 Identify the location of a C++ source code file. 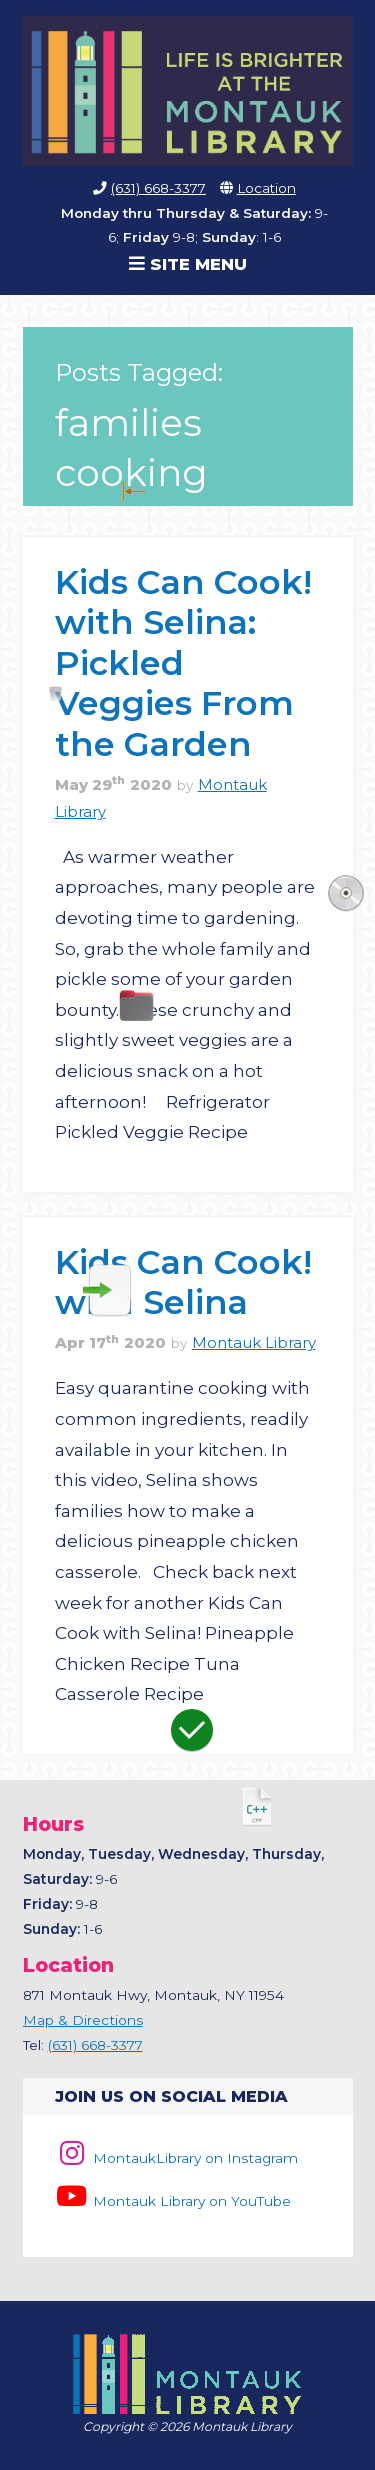
(257, 1807).